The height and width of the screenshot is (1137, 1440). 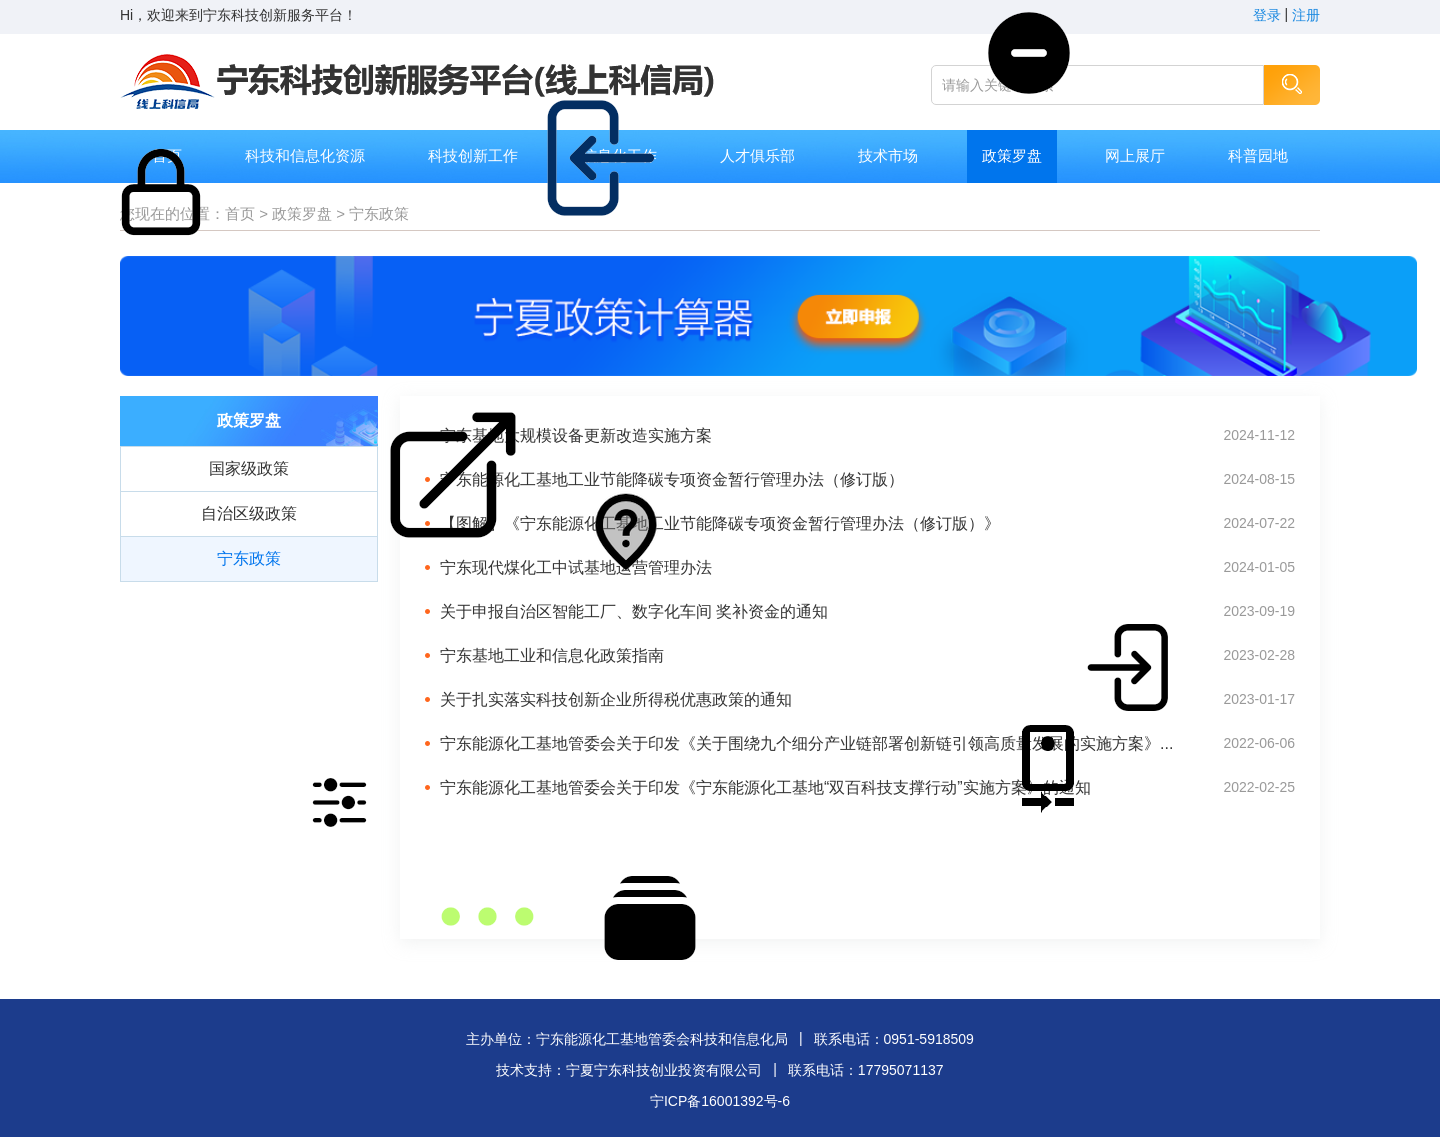 What do you see at coordinates (1029, 53) in the screenshot?
I see `remove an item from a list` at bounding box center [1029, 53].